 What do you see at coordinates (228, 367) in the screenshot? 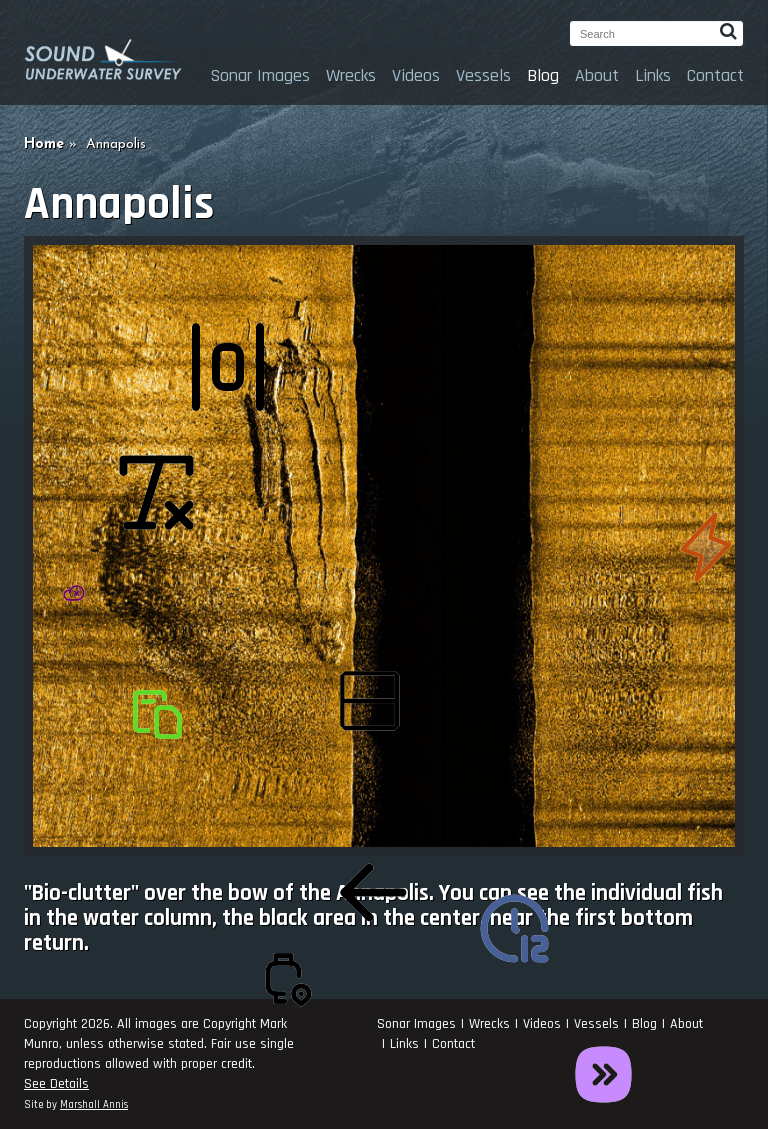
I see `distribute objects with equal spacing horizontally` at bounding box center [228, 367].